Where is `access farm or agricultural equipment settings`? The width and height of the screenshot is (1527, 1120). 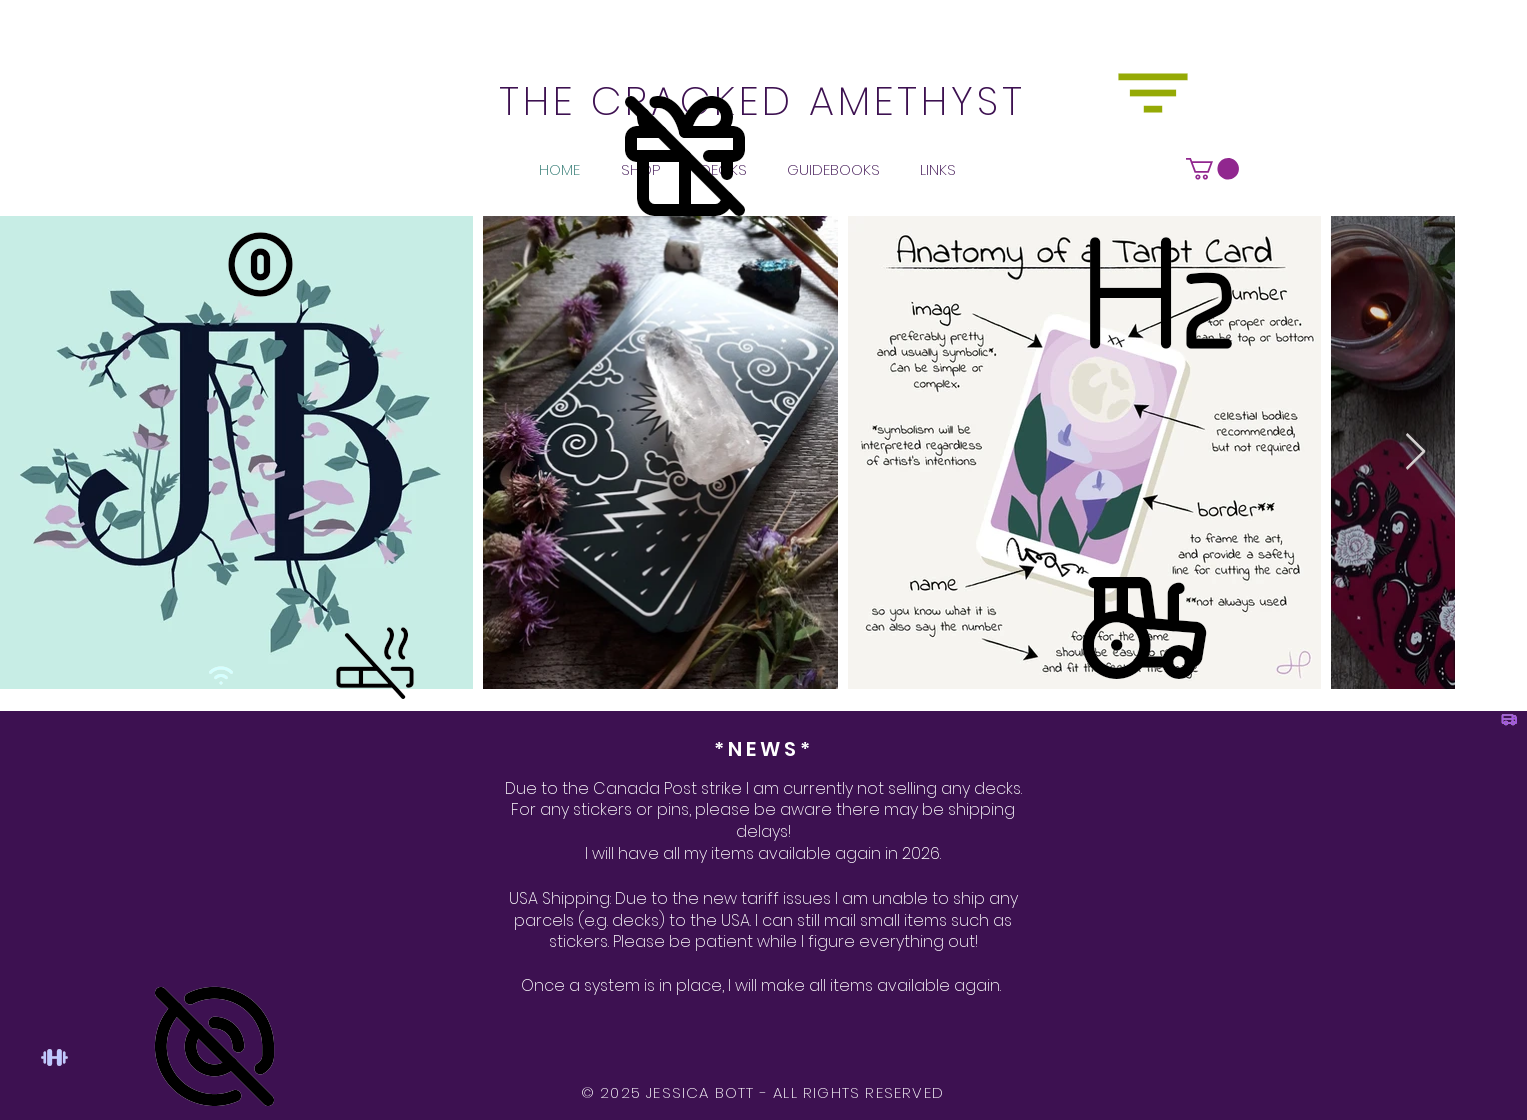
access farm or agricultural equipment settings is located at coordinates (1145, 628).